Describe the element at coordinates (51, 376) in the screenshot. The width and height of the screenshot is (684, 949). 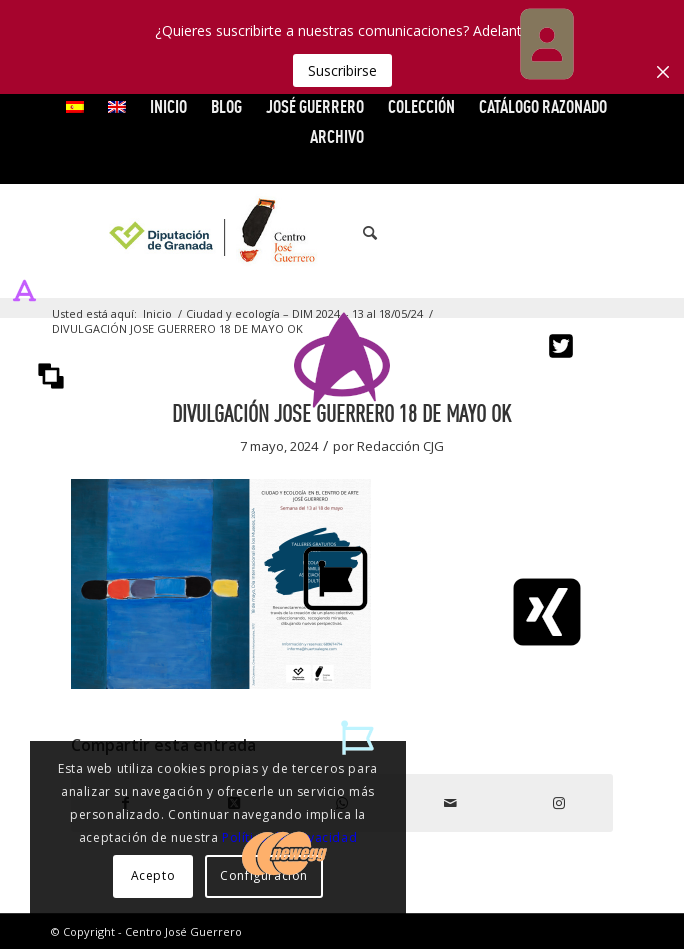
I see `bring selected layer to front` at that location.